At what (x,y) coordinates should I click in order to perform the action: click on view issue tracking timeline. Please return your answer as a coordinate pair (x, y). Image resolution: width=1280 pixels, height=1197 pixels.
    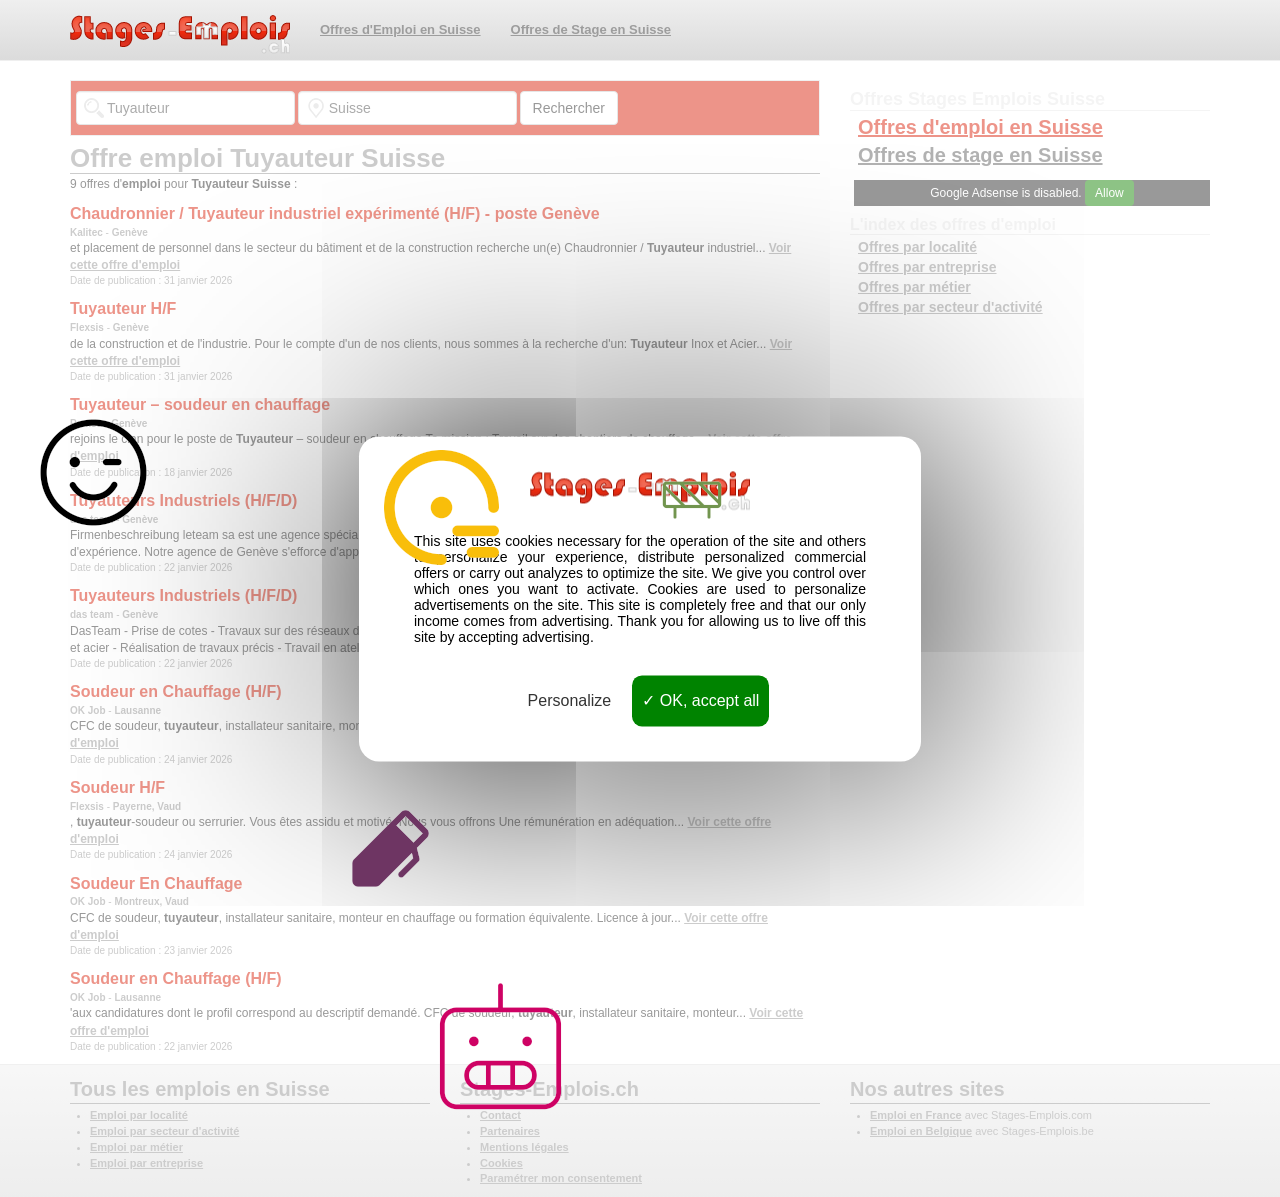
    Looking at the image, I should click on (441, 507).